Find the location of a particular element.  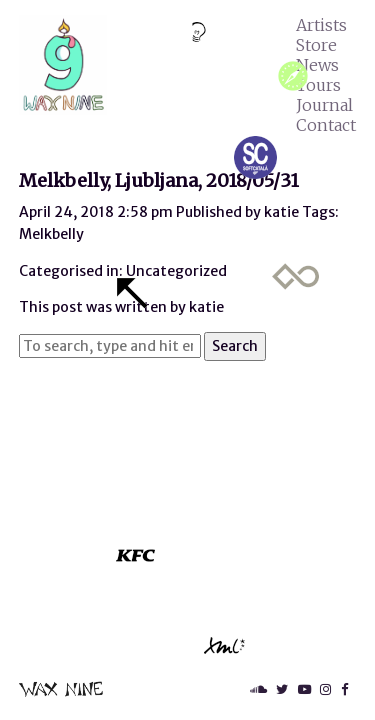

indicates xml file format or data type is located at coordinates (224, 645).